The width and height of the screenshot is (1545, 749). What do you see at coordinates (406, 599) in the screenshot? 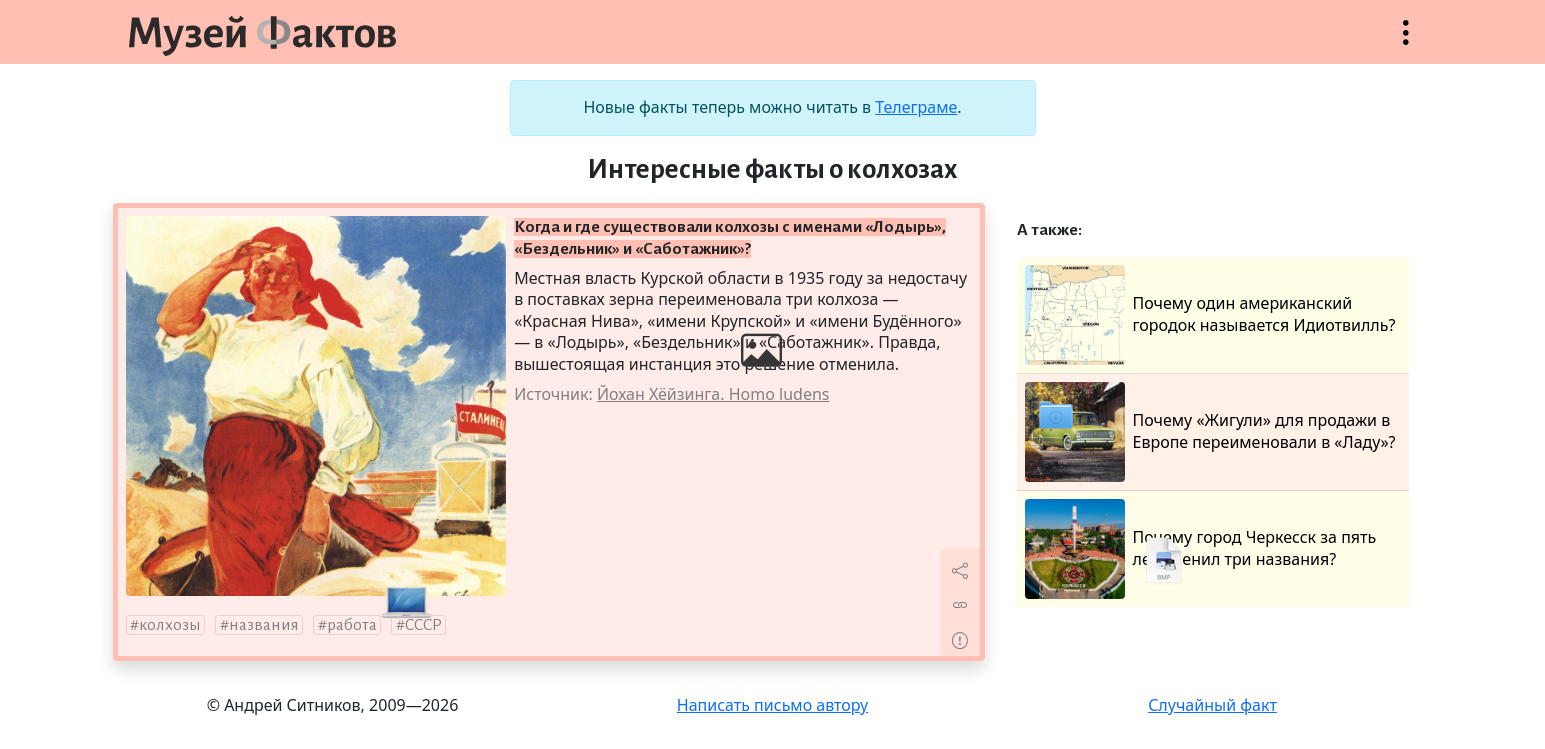
I see `represents a powerbook g4 12-inch laptop device` at bounding box center [406, 599].